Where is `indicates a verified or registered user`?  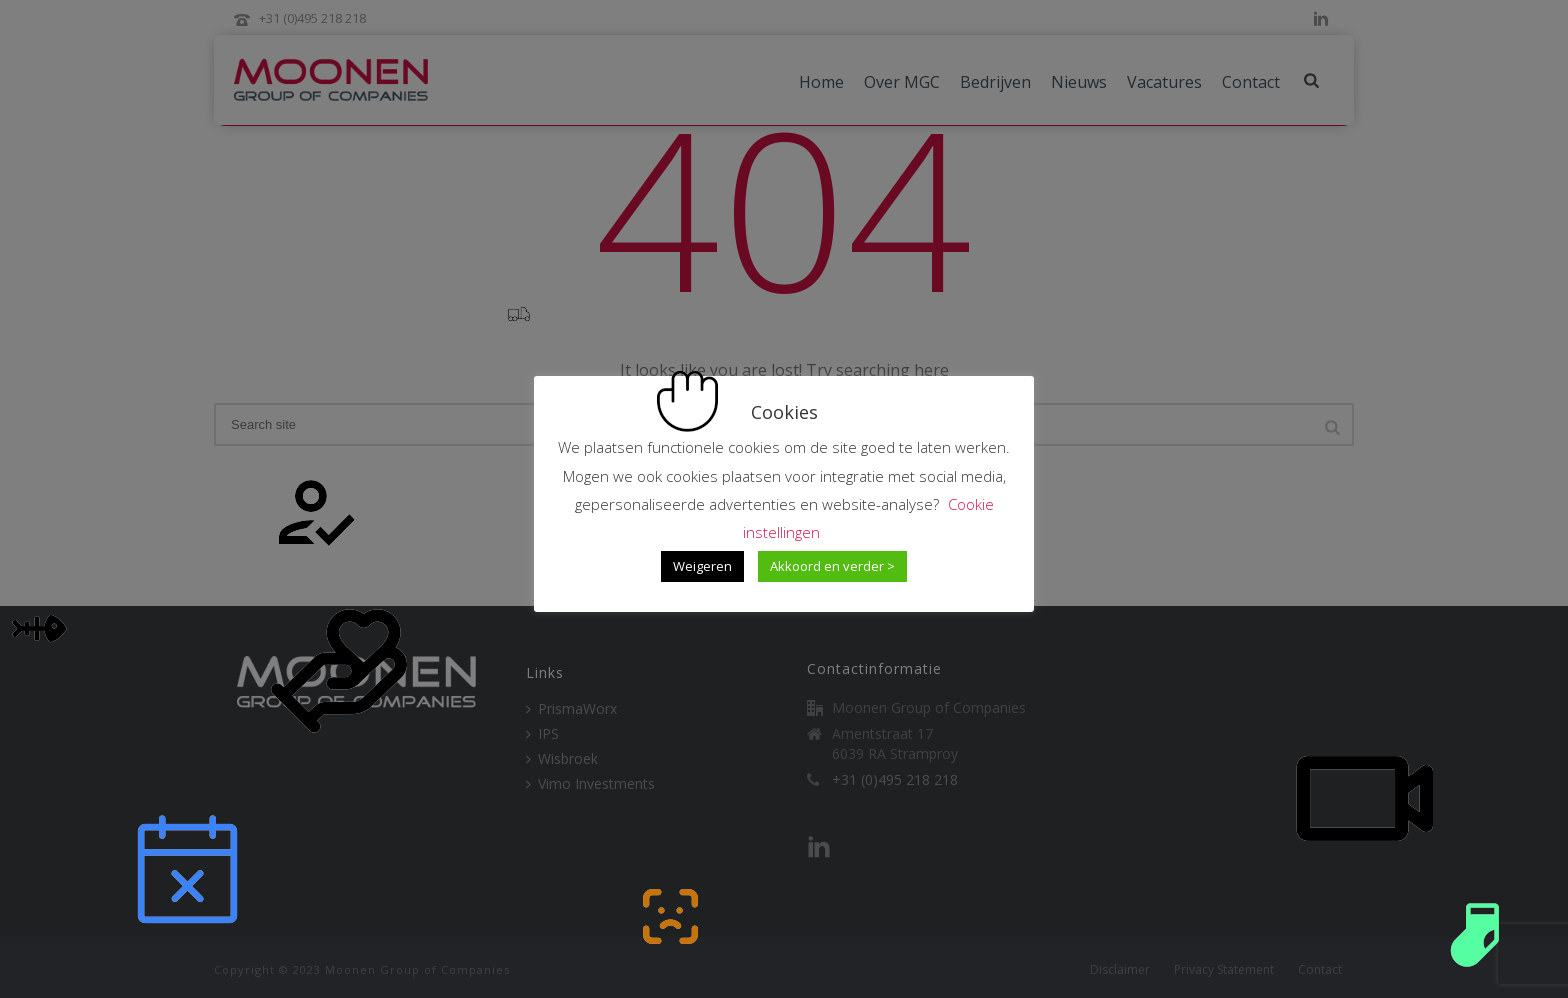 indicates a verified or registered user is located at coordinates (315, 512).